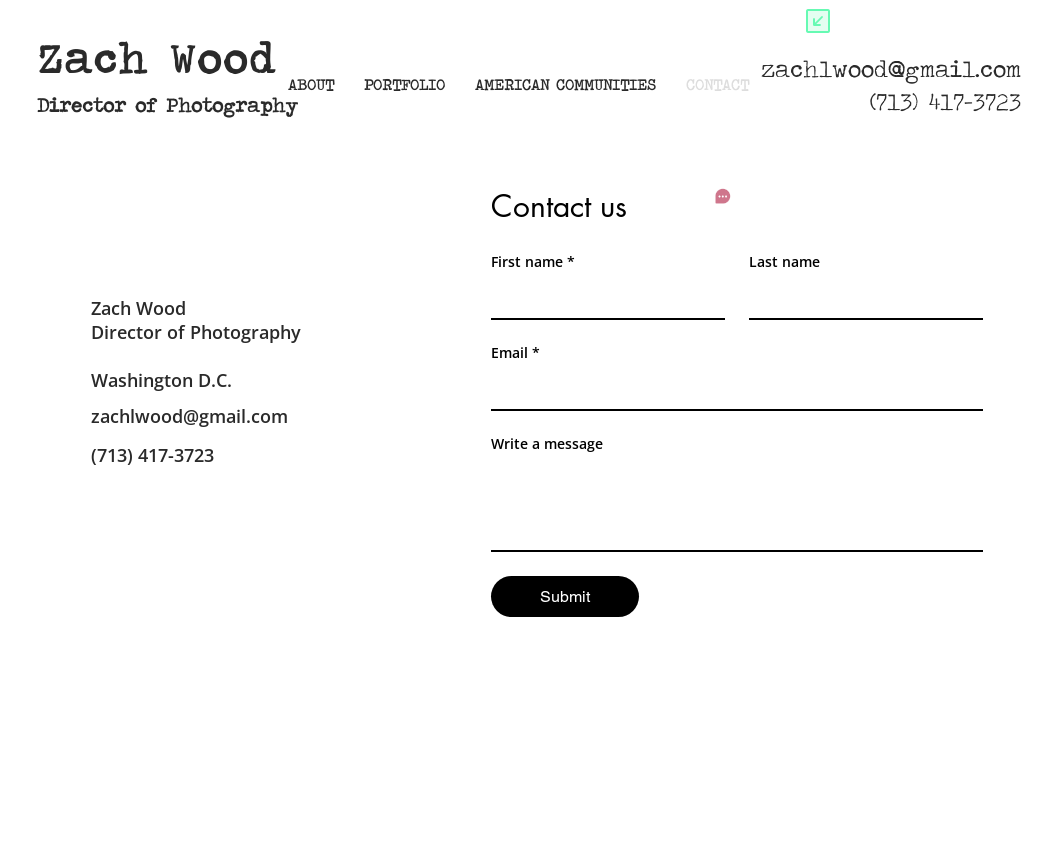  What do you see at coordinates (818, 21) in the screenshot?
I see `move content to bottom-left corner` at bounding box center [818, 21].